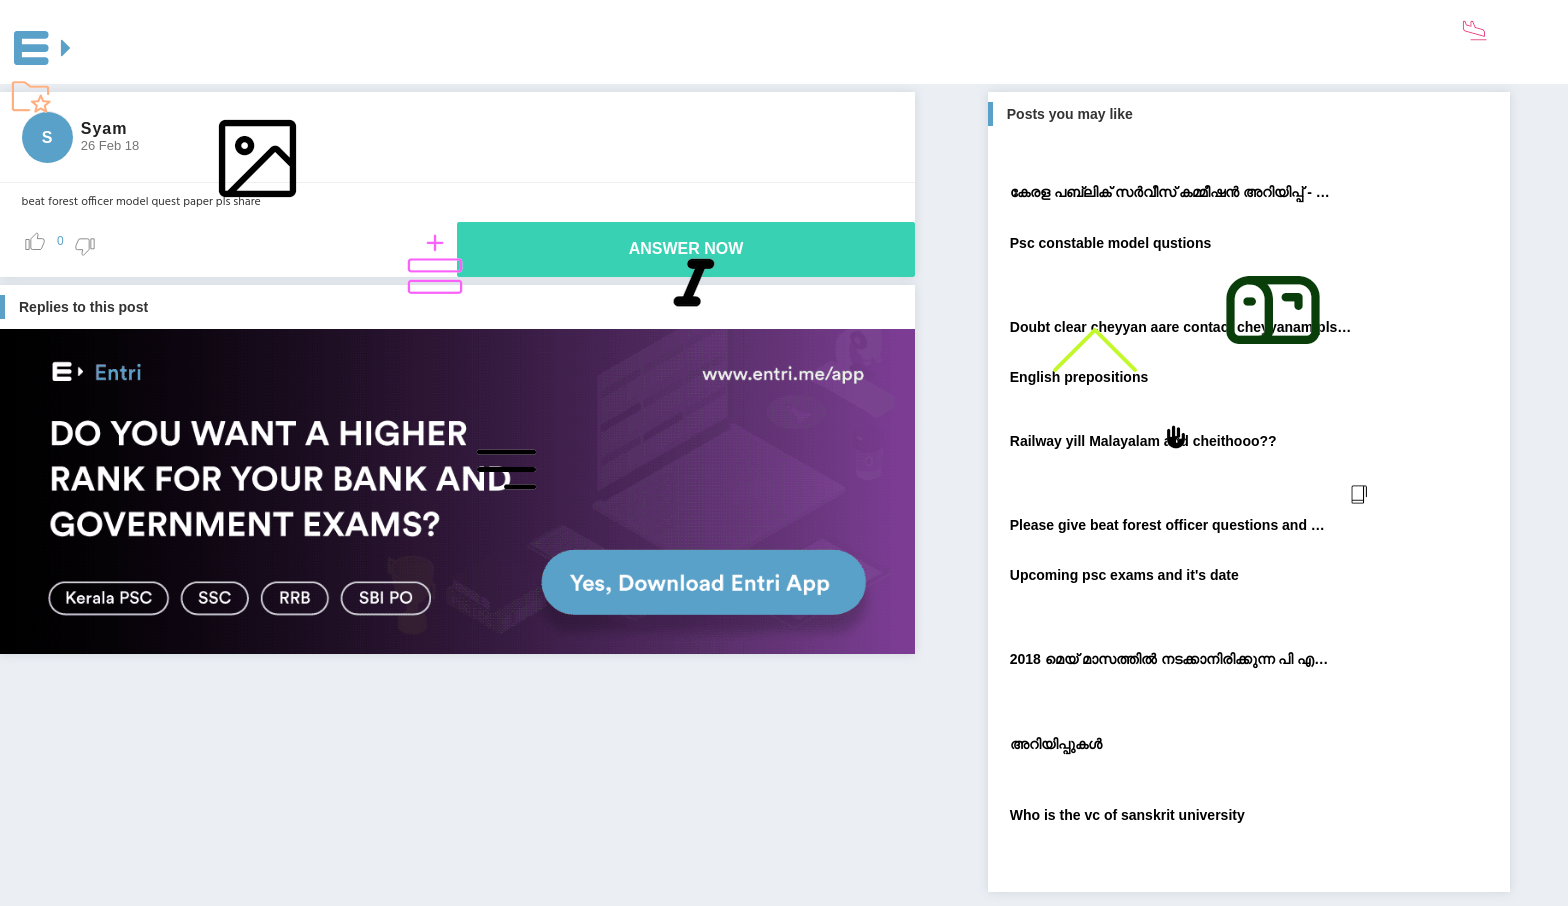 Image resolution: width=1568 pixels, height=906 pixels. Describe the element at coordinates (1473, 30) in the screenshot. I see `indicates flight arrival or landing status` at that location.